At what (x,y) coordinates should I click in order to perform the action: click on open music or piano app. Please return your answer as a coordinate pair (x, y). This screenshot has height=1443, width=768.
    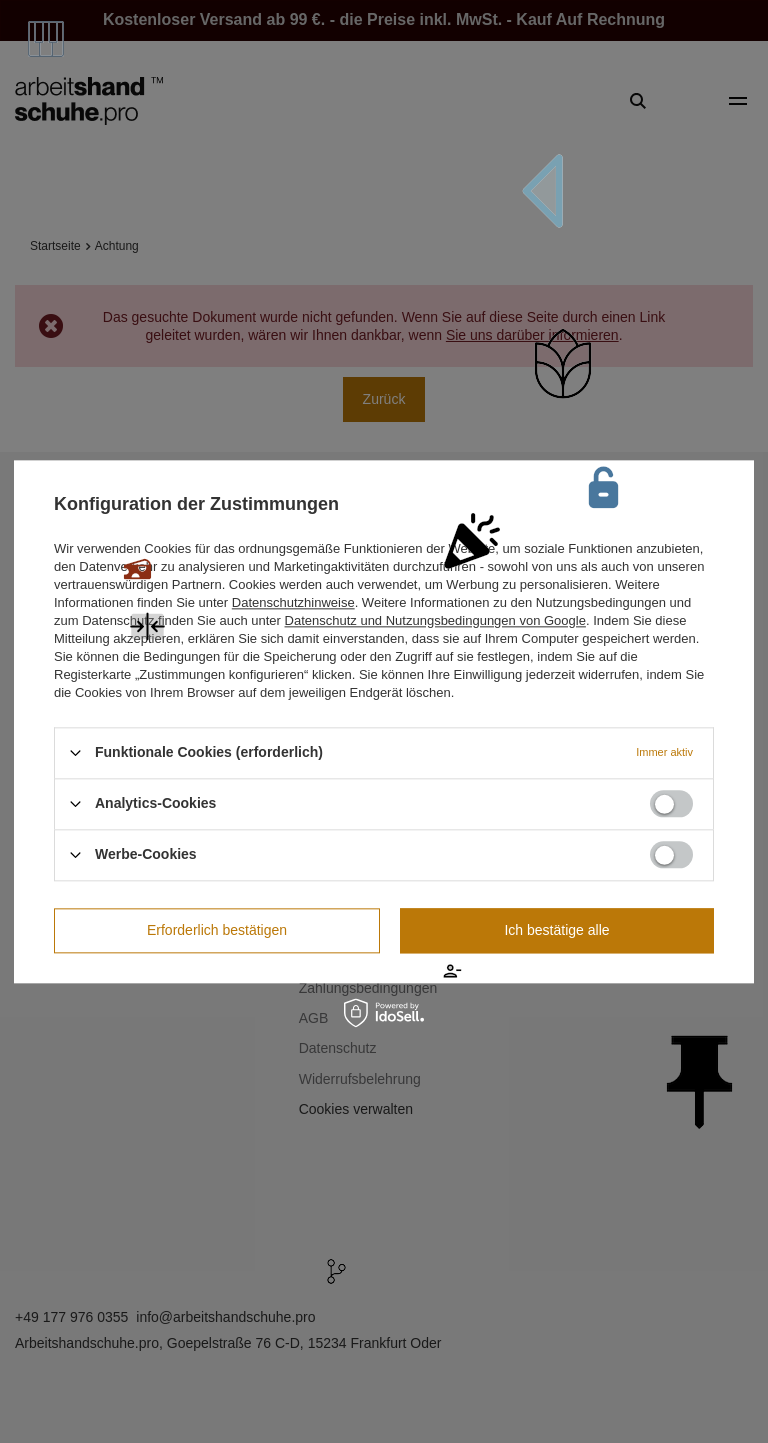
    Looking at the image, I should click on (46, 39).